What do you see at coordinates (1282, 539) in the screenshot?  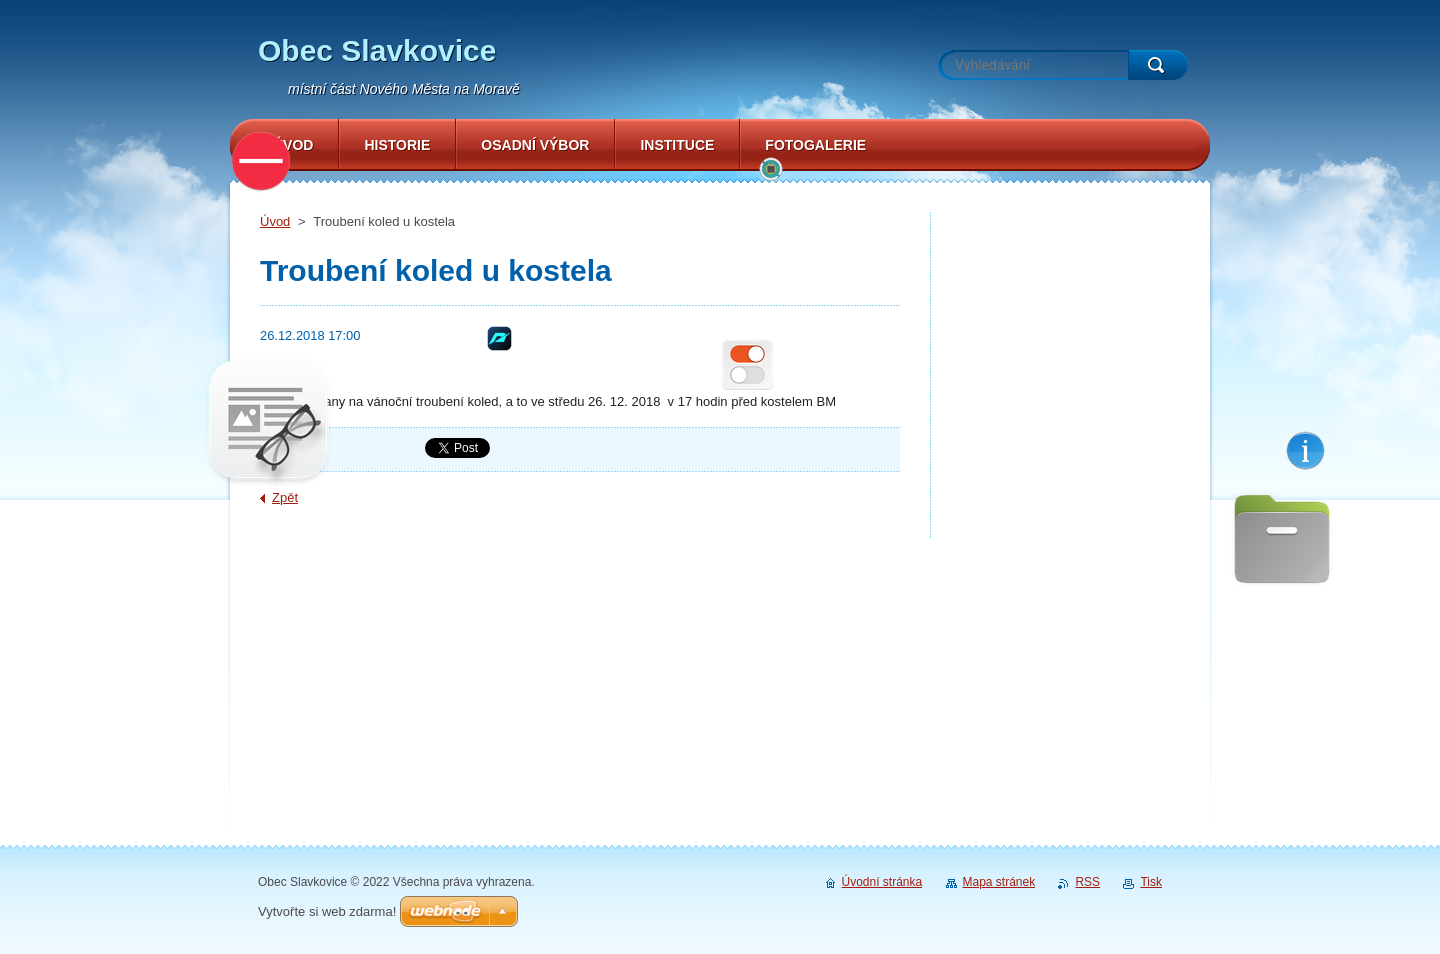 I see `open the file manager` at bounding box center [1282, 539].